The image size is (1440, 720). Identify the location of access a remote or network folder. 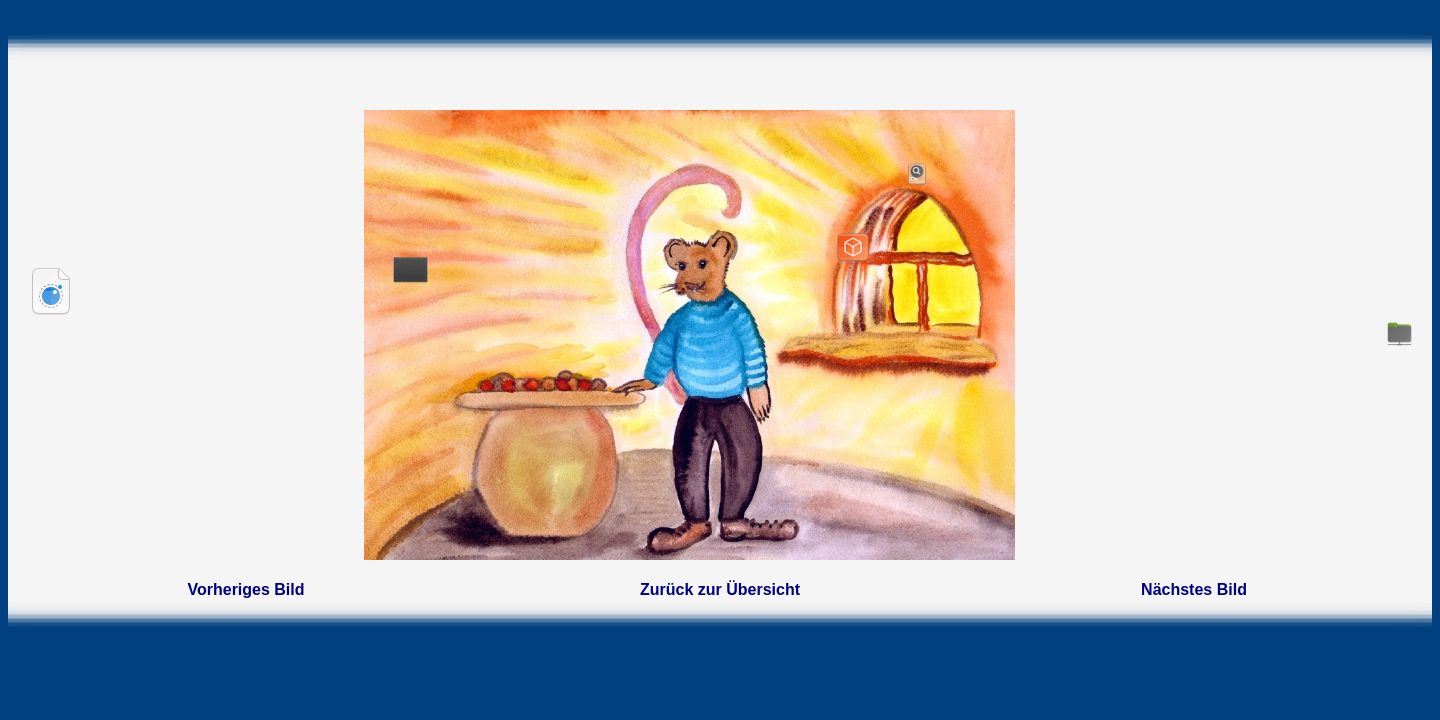
(1399, 333).